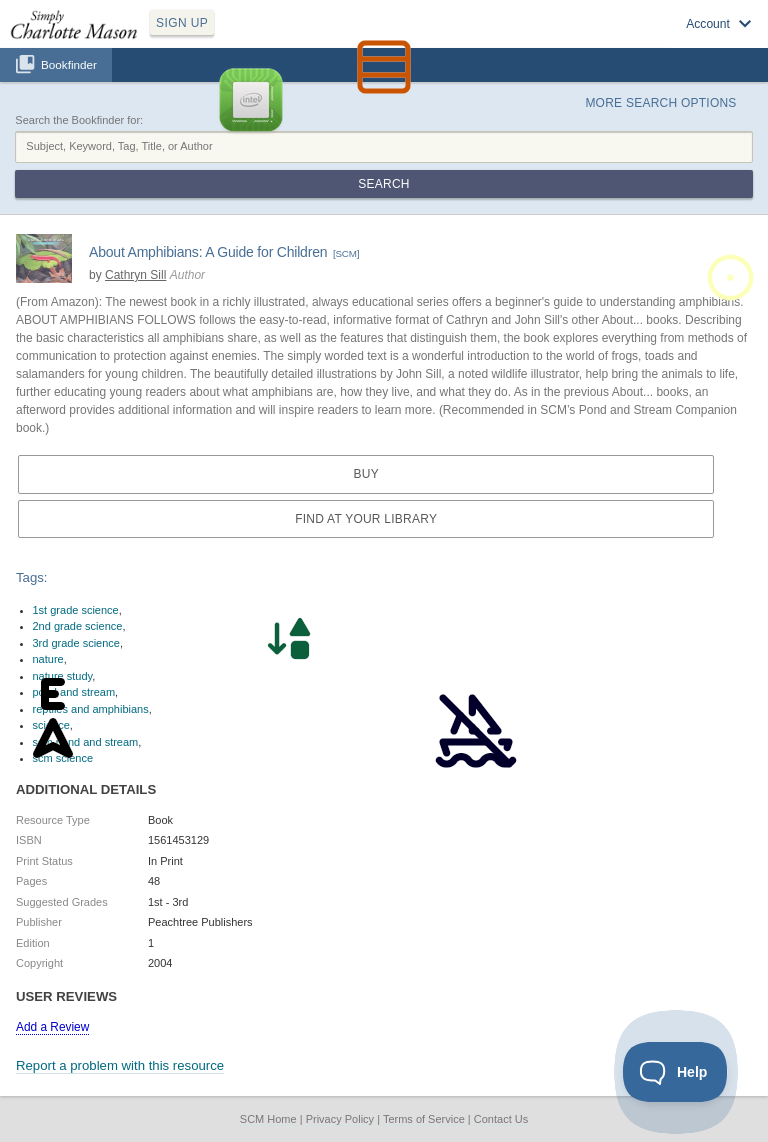 The height and width of the screenshot is (1142, 768). Describe the element at coordinates (476, 731) in the screenshot. I see `sailing or boating unavailable` at that location.